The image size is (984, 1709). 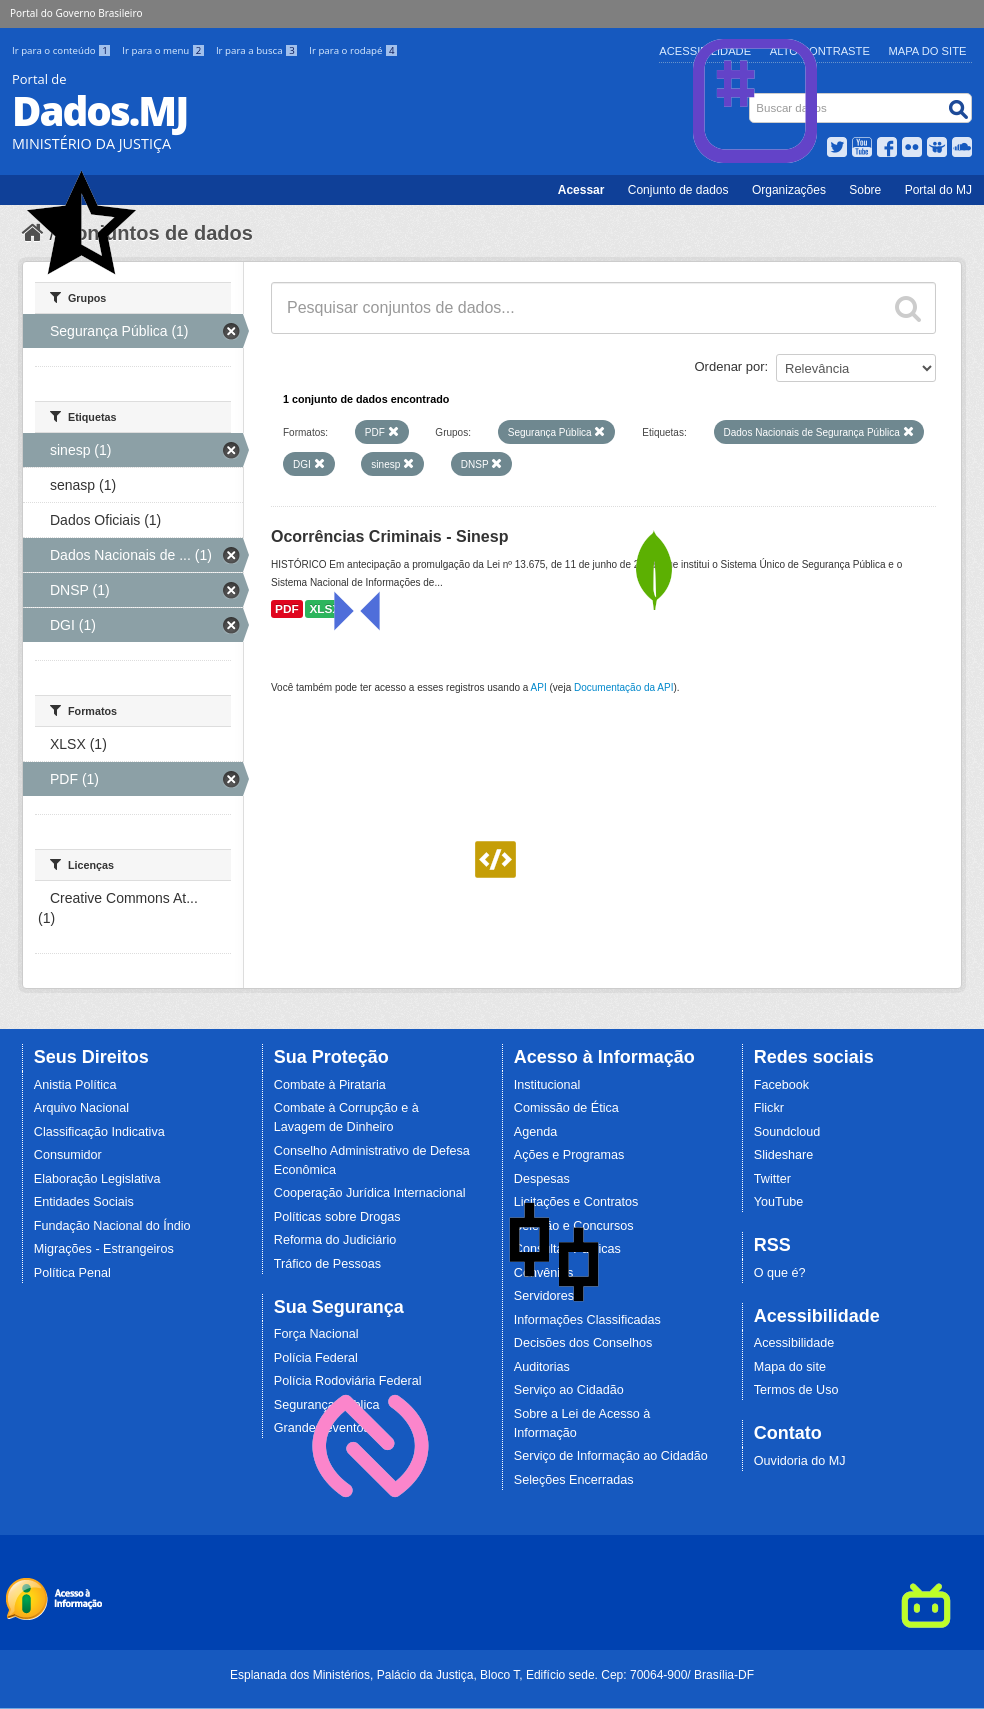 I want to click on indicates a partial or half rating, so click(x=81, y=225).